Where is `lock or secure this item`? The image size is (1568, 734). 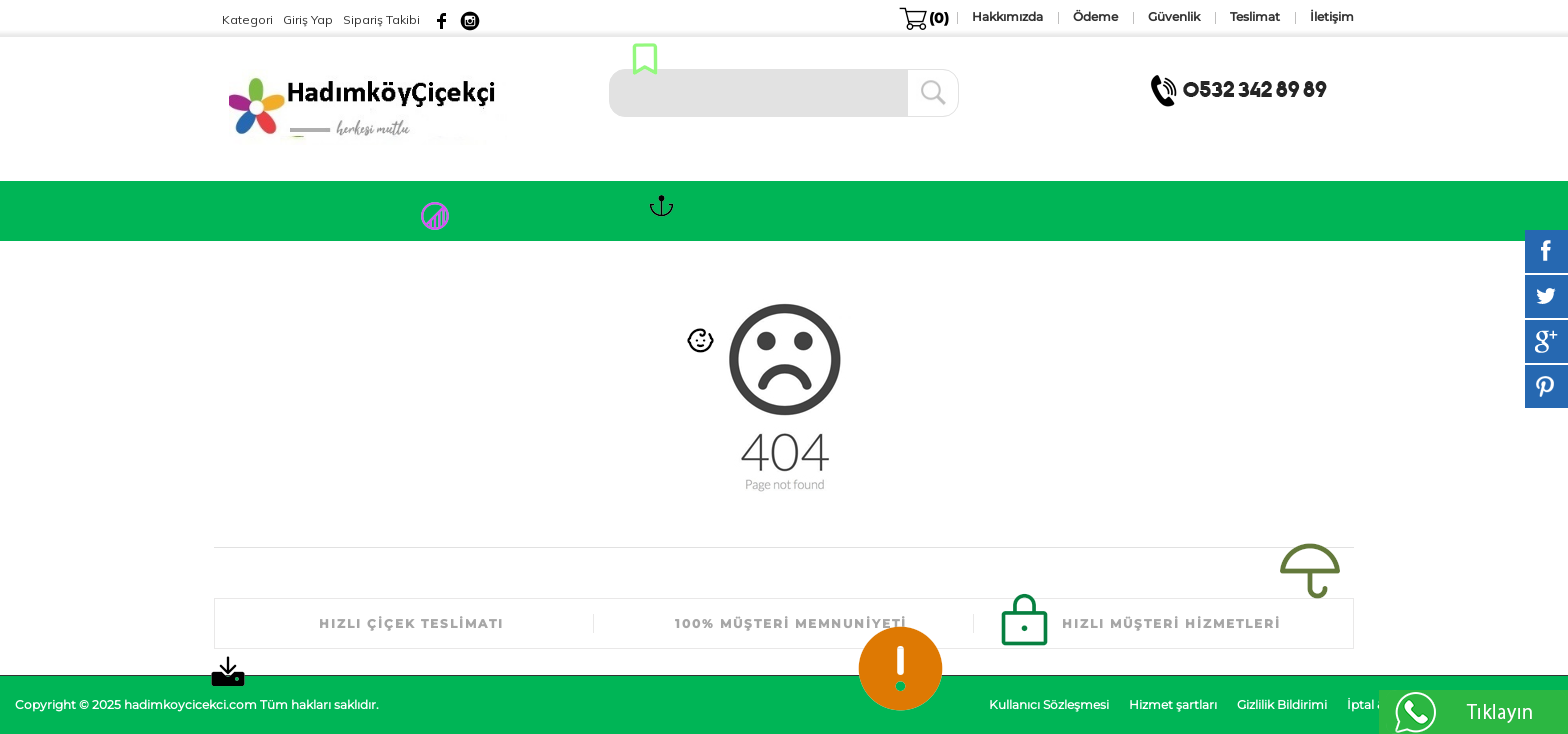
lock or secure this item is located at coordinates (1024, 622).